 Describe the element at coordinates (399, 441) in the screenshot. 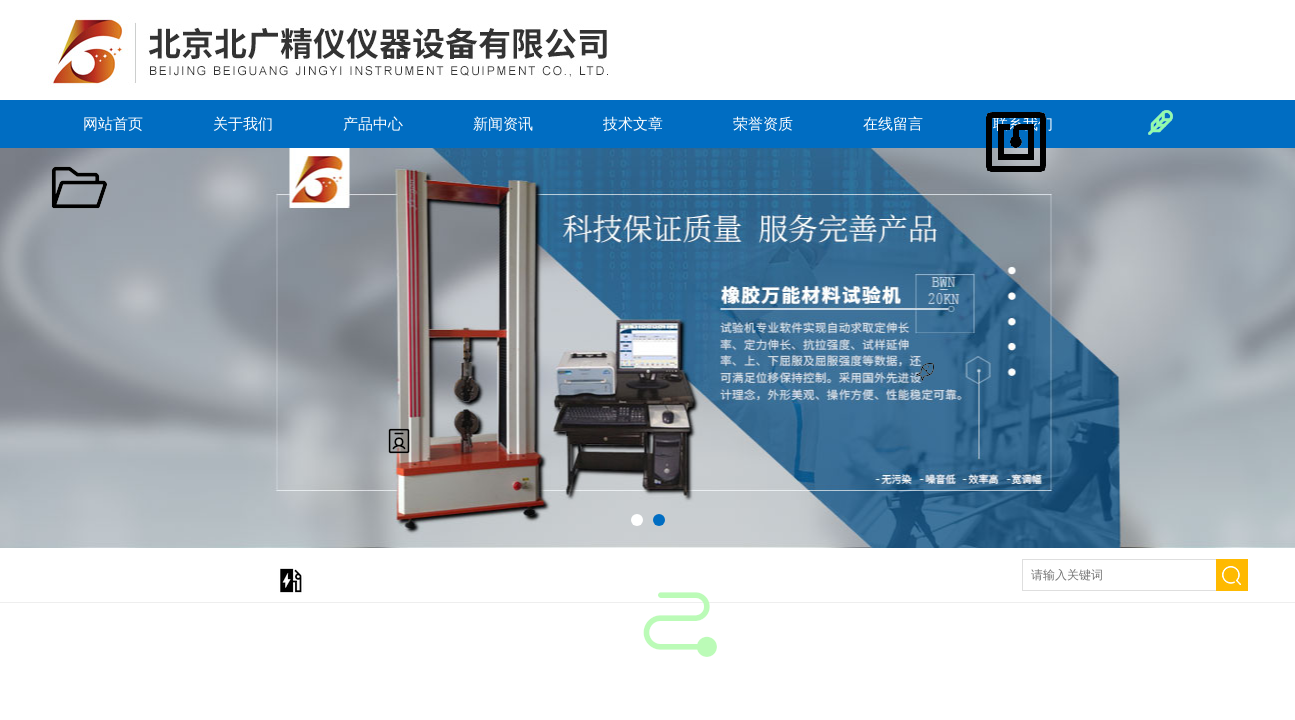

I see `view your profile or identification details` at that location.